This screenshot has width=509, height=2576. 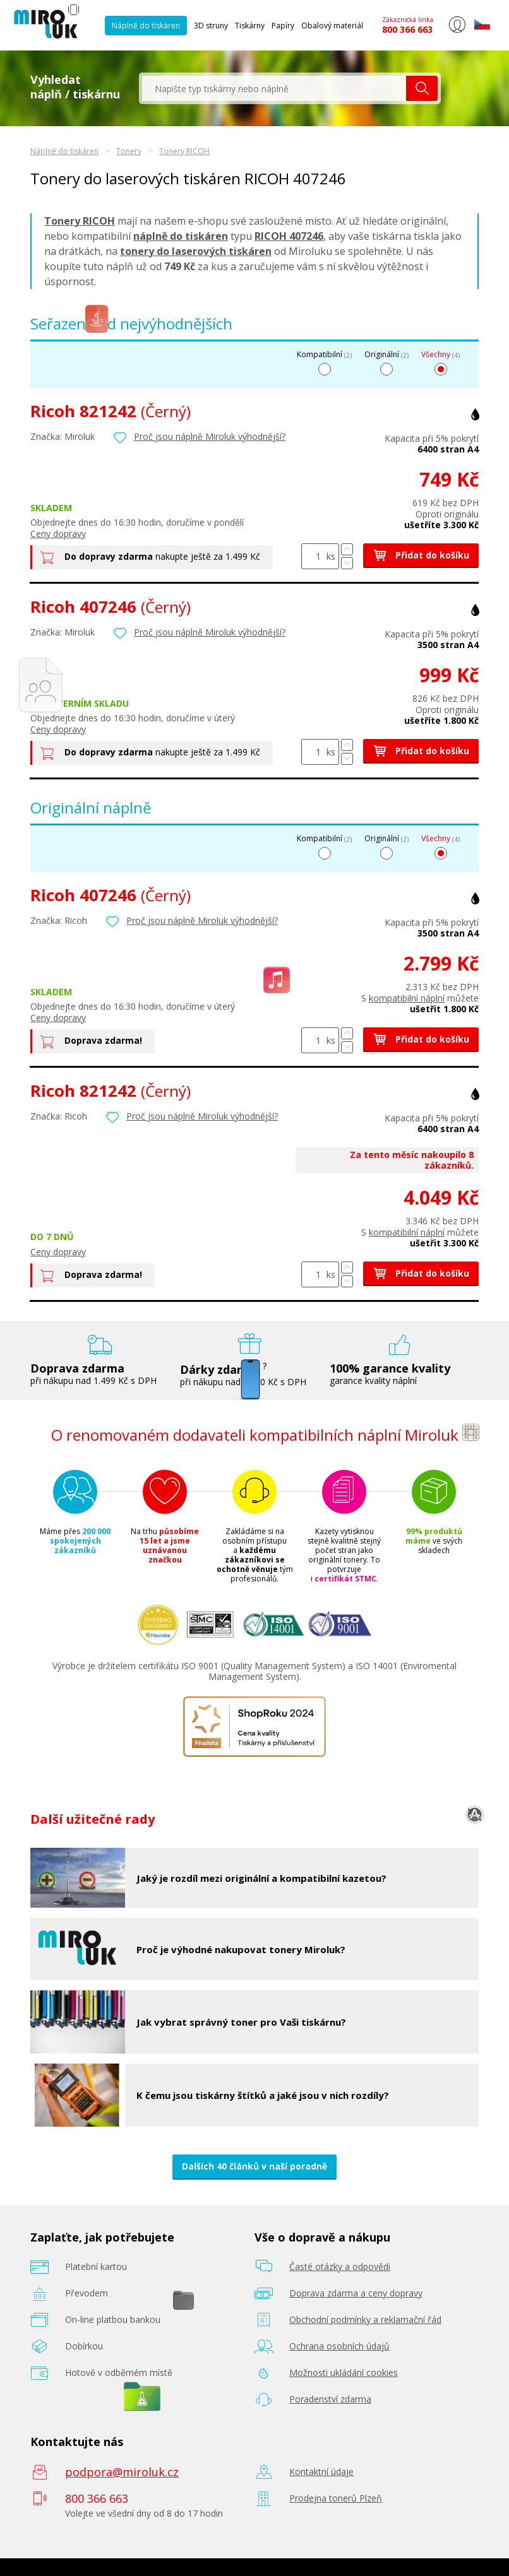 What do you see at coordinates (277, 980) in the screenshot?
I see `open the gnome music app` at bounding box center [277, 980].